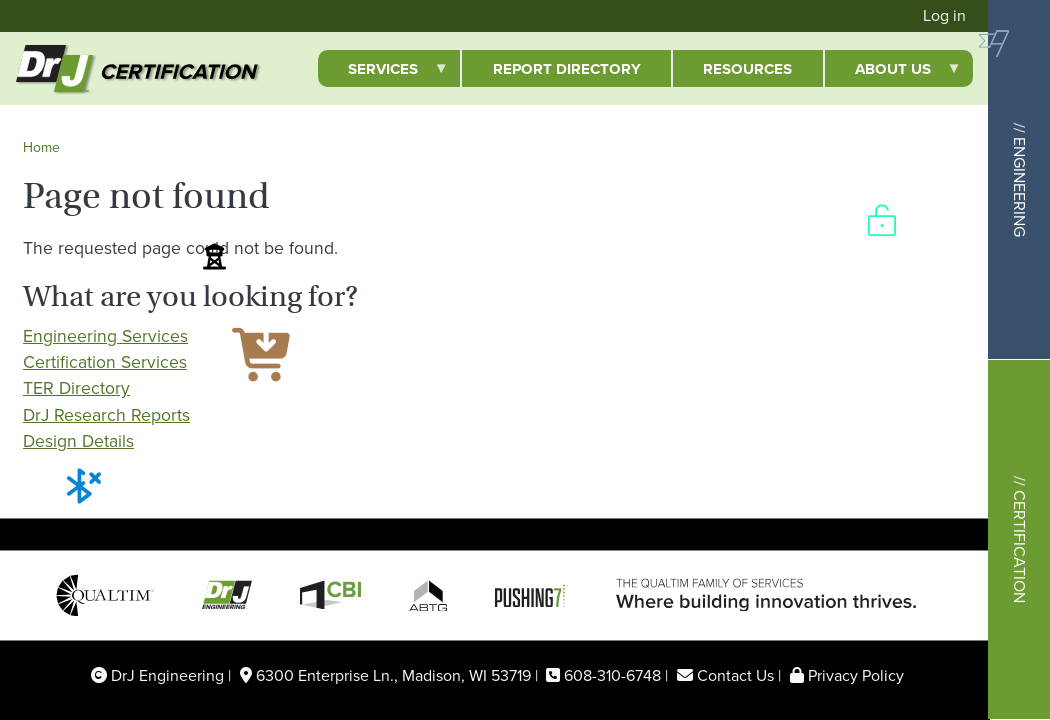  Describe the element at coordinates (264, 355) in the screenshot. I see `add item to shopping cart` at that location.